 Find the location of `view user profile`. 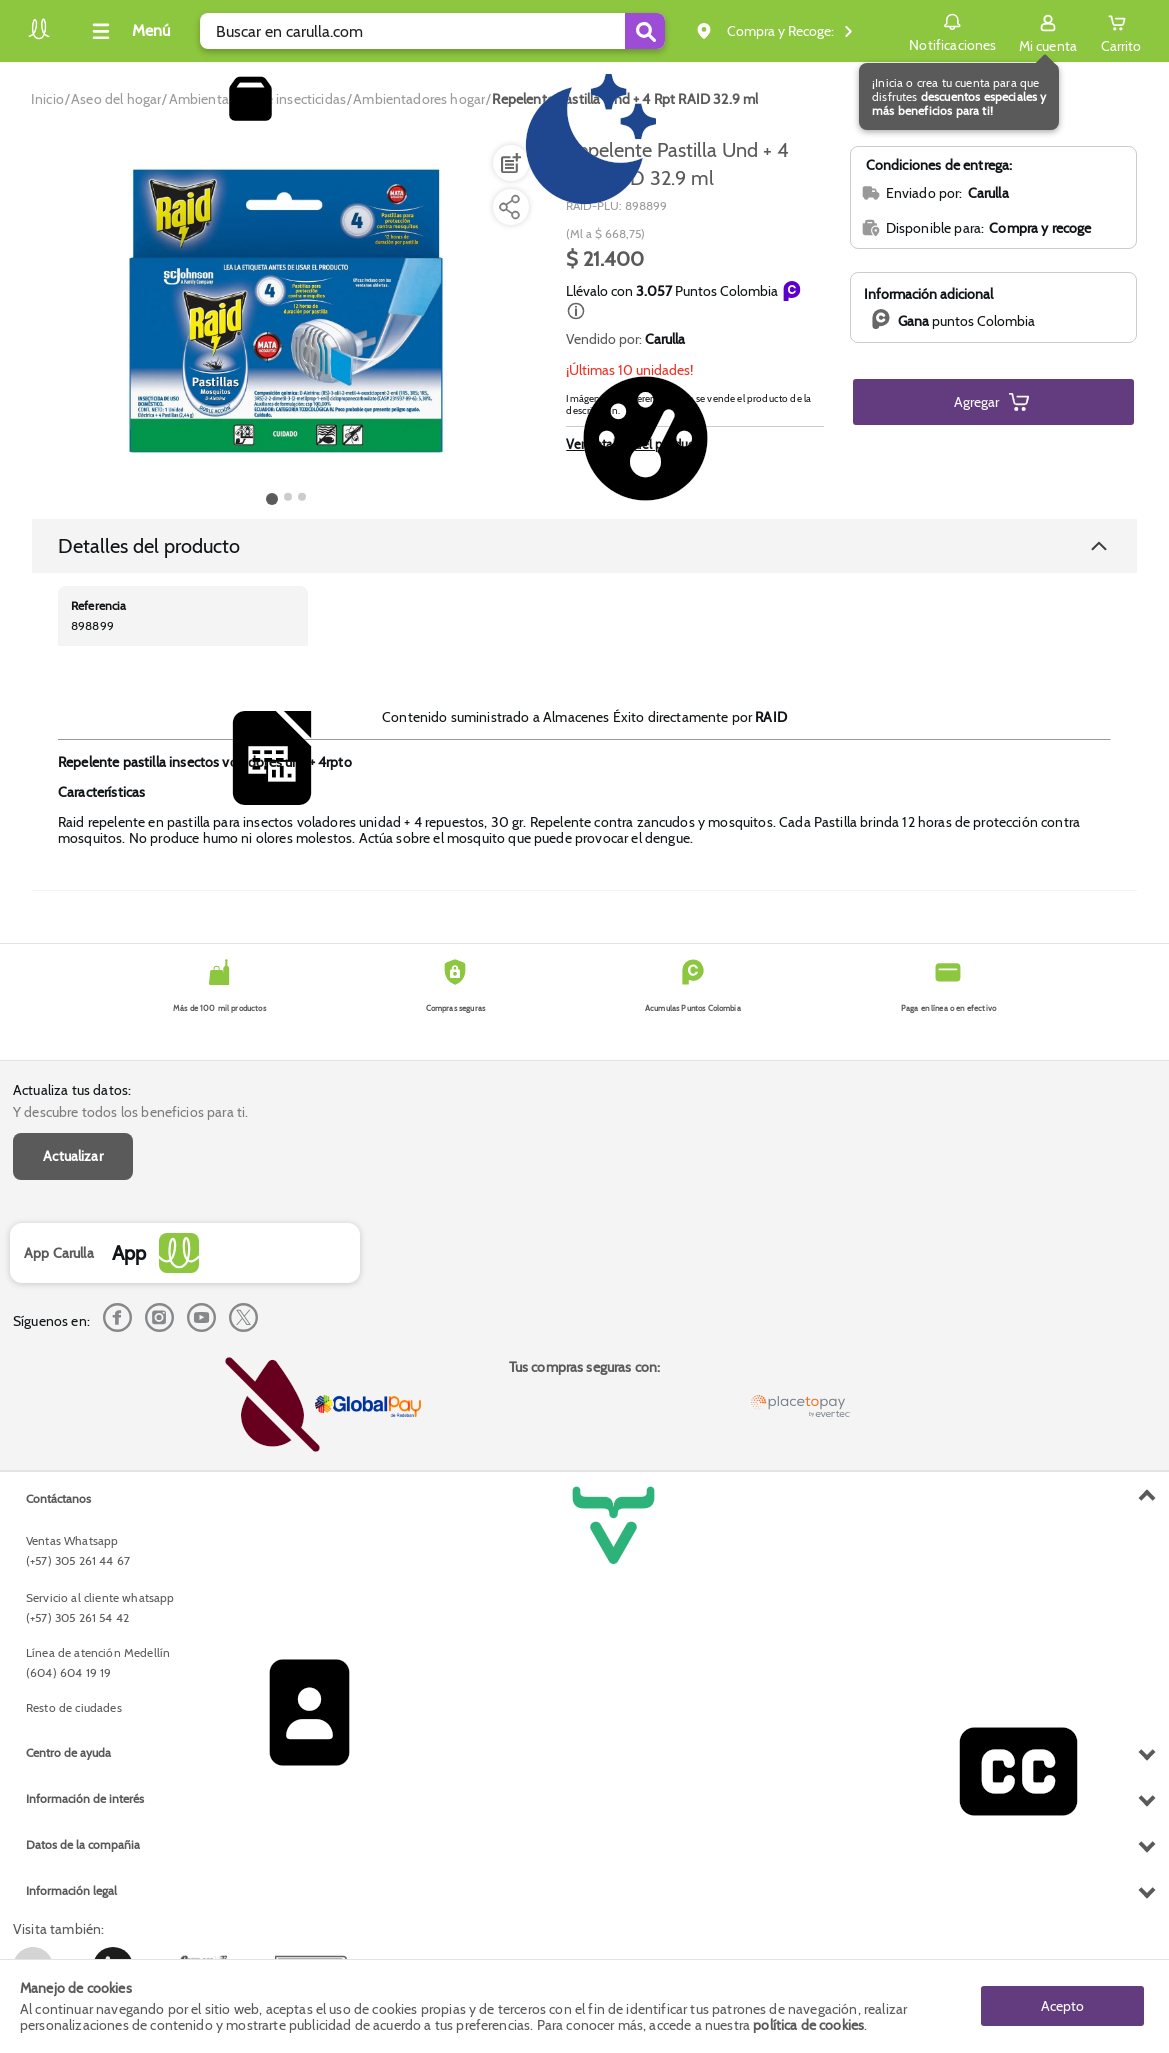

view user profile is located at coordinates (309, 1712).